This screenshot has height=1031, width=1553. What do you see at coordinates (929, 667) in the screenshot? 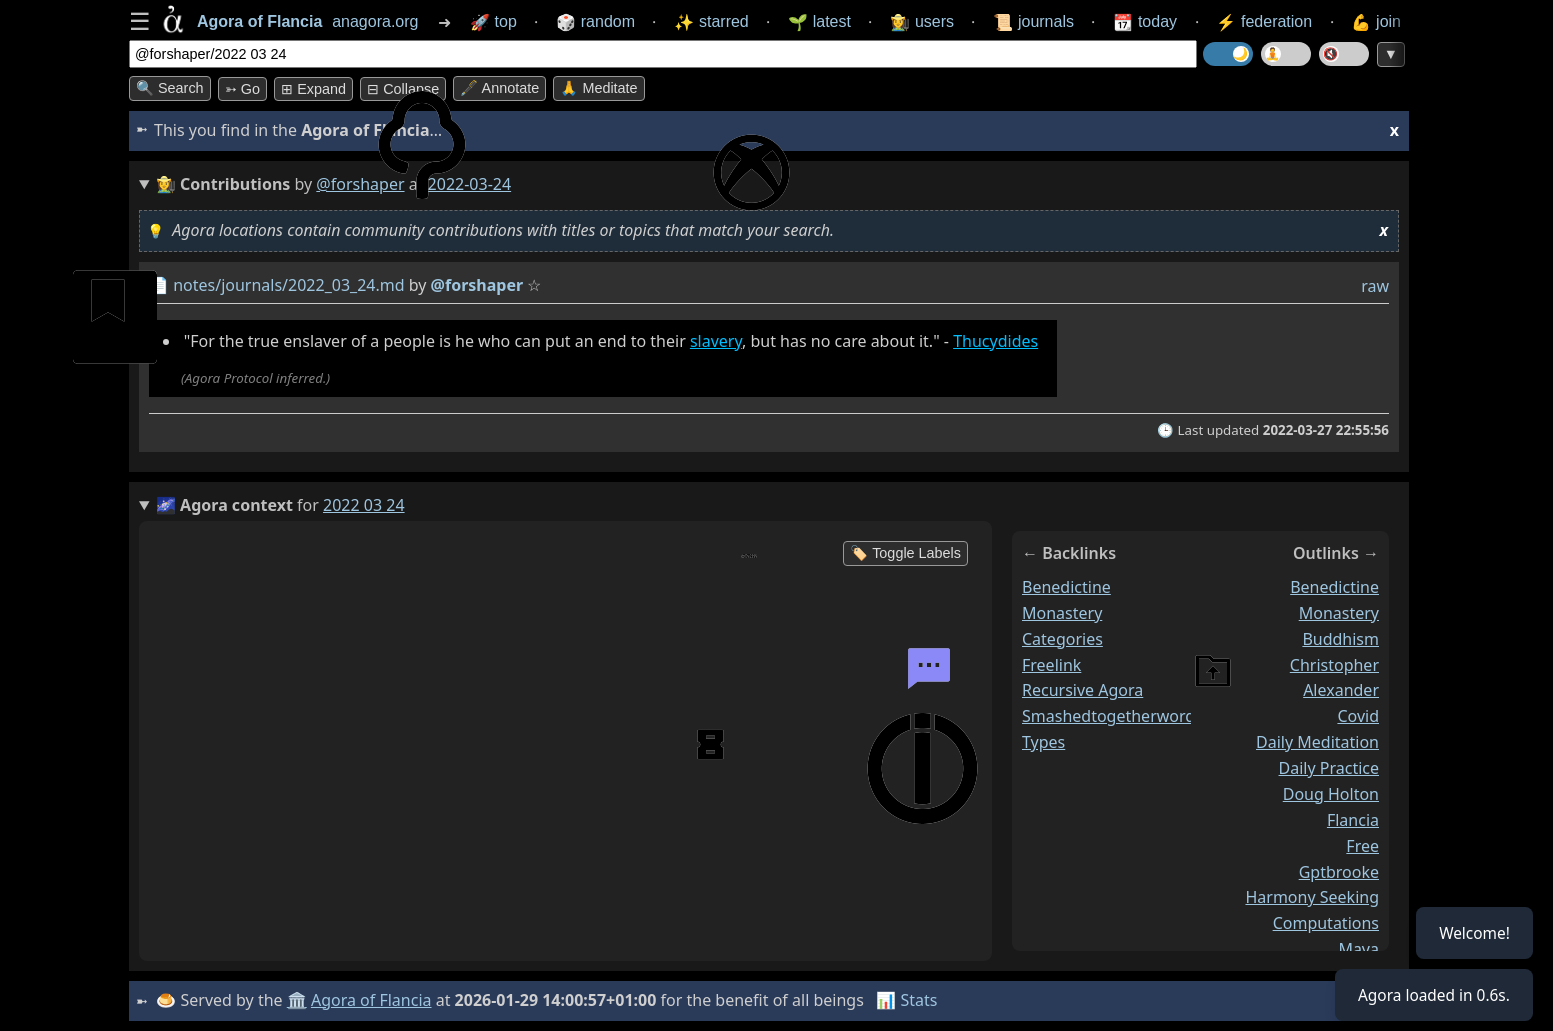
I see `open messaging or chat` at bounding box center [929, 667].